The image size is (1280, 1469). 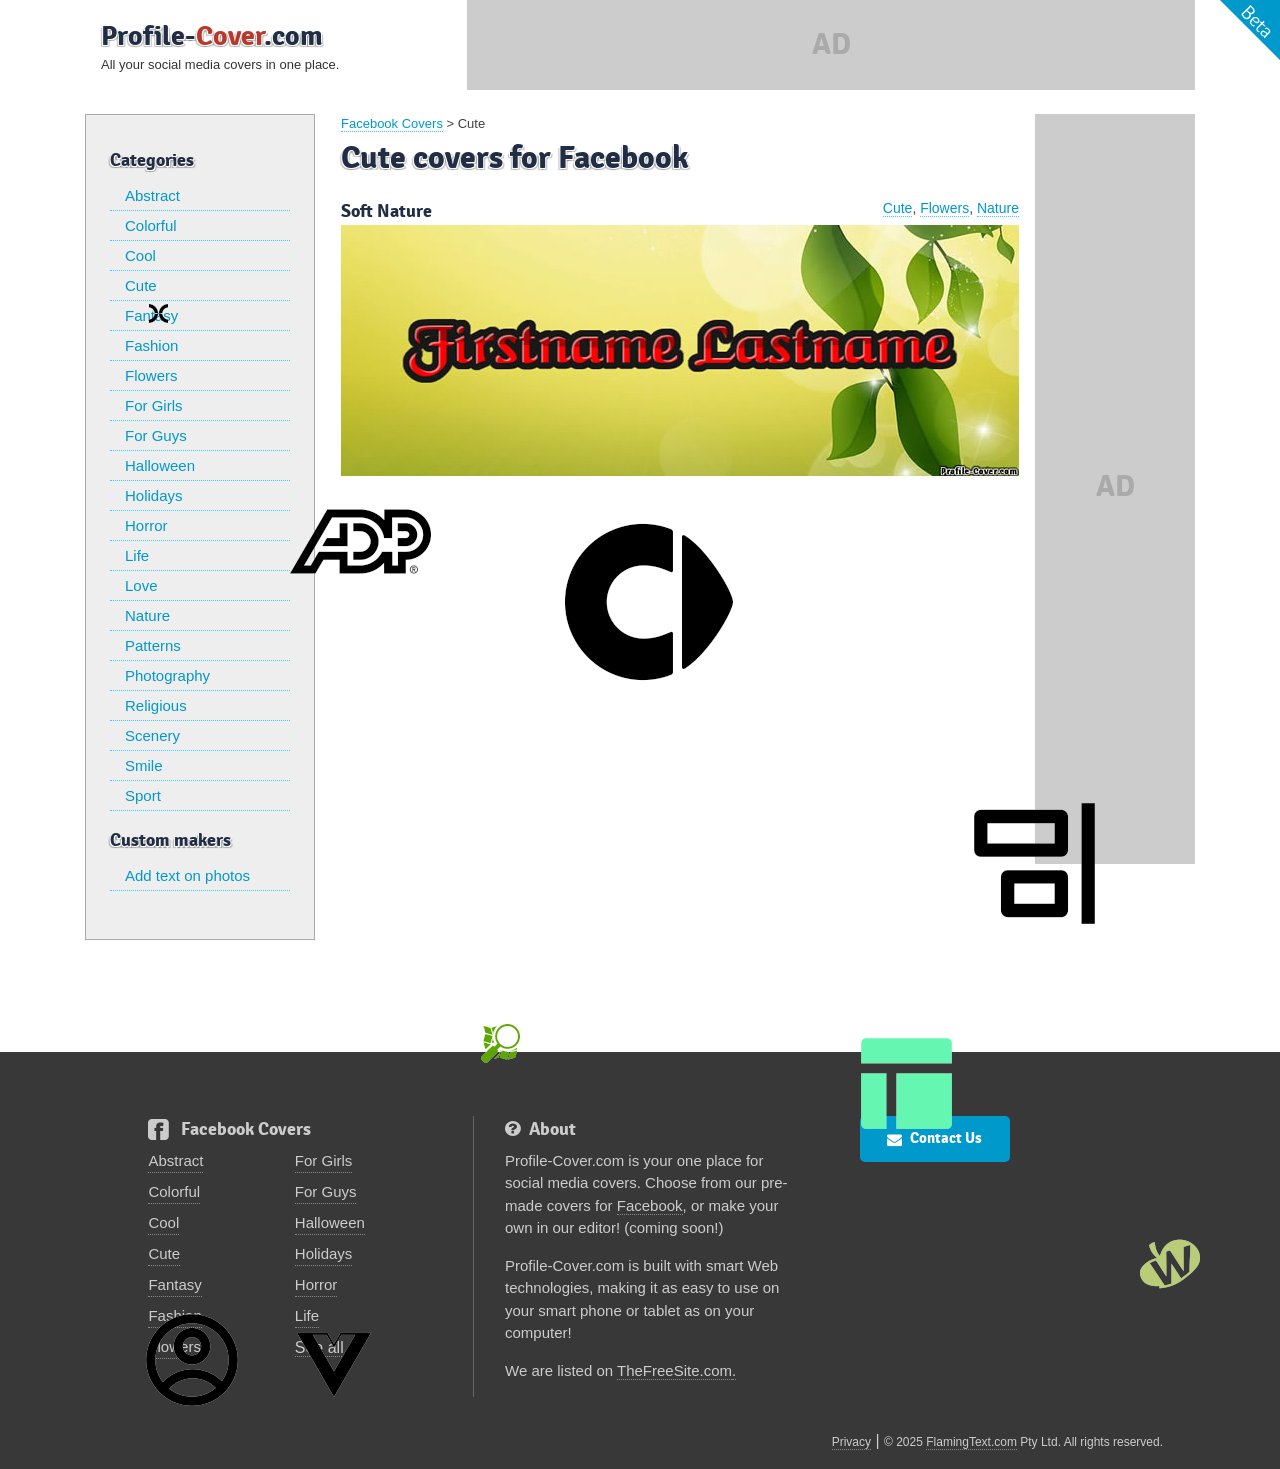 I want to click on open OpenStreetMap application, so click(x=500, y=1043).